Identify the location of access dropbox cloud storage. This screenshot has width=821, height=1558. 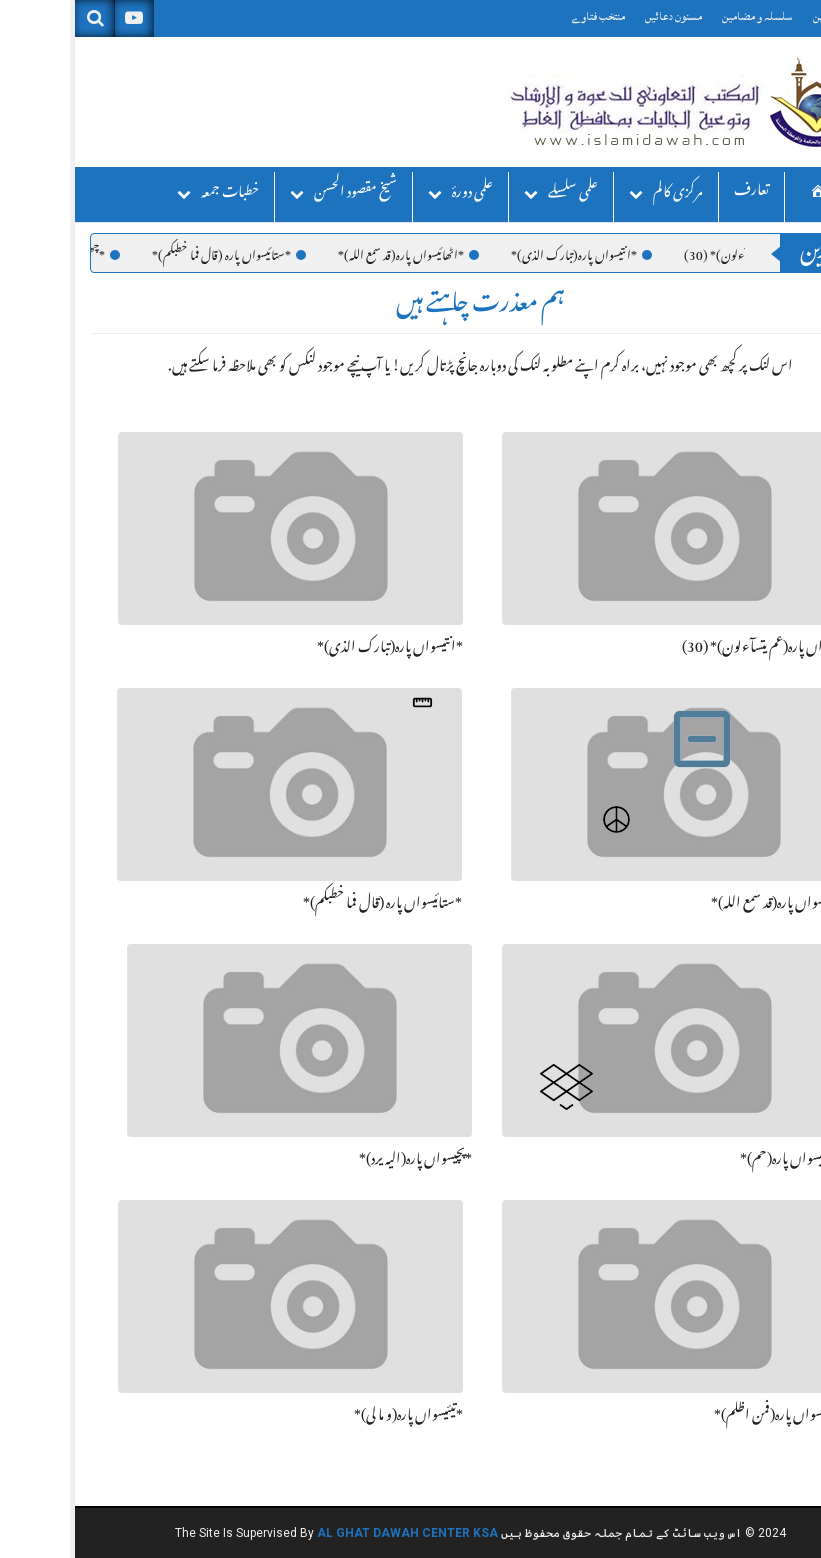
(566, 1084).